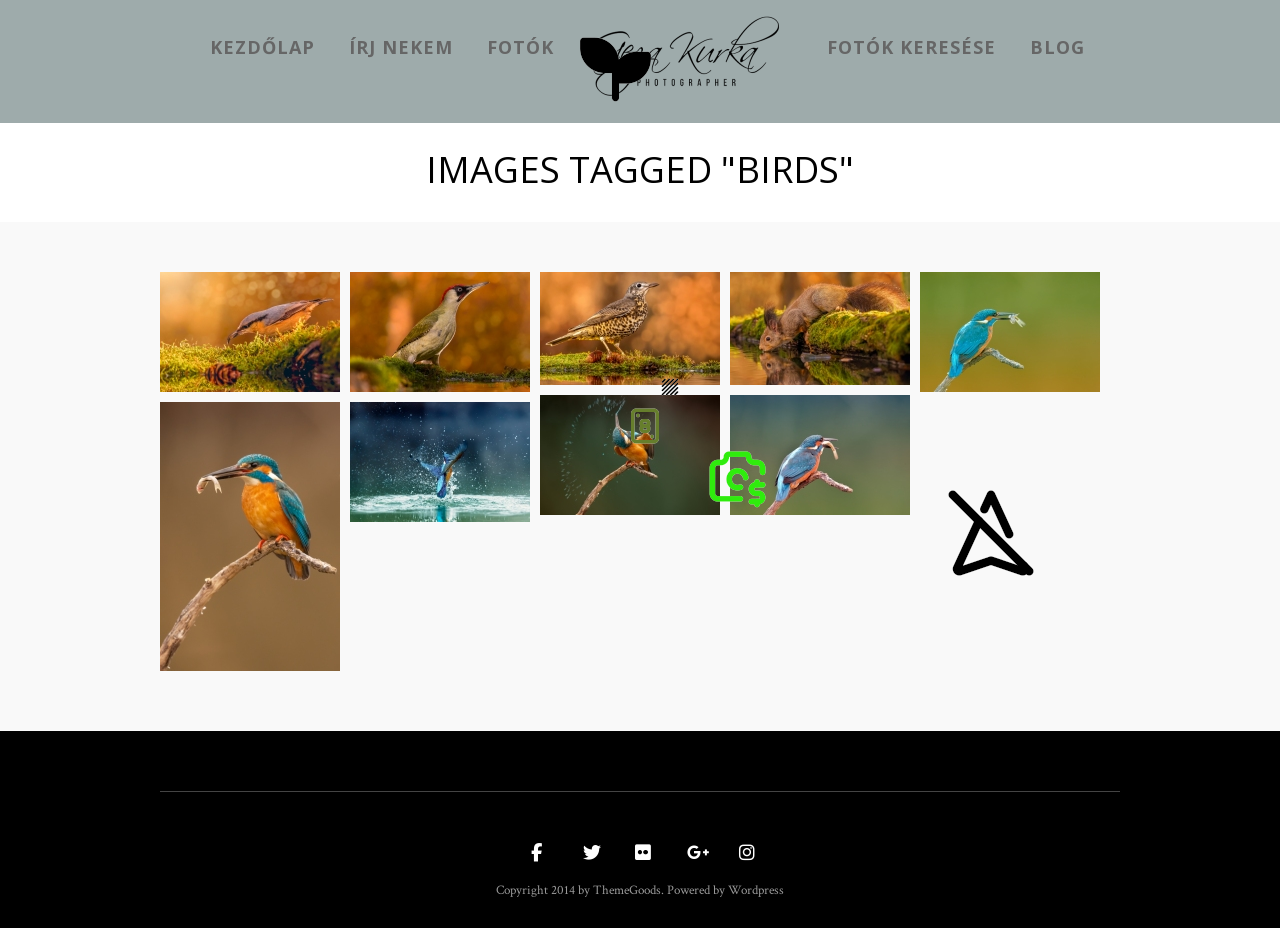  I want to click on apply texture or pattern to selection, so click(670, 387).